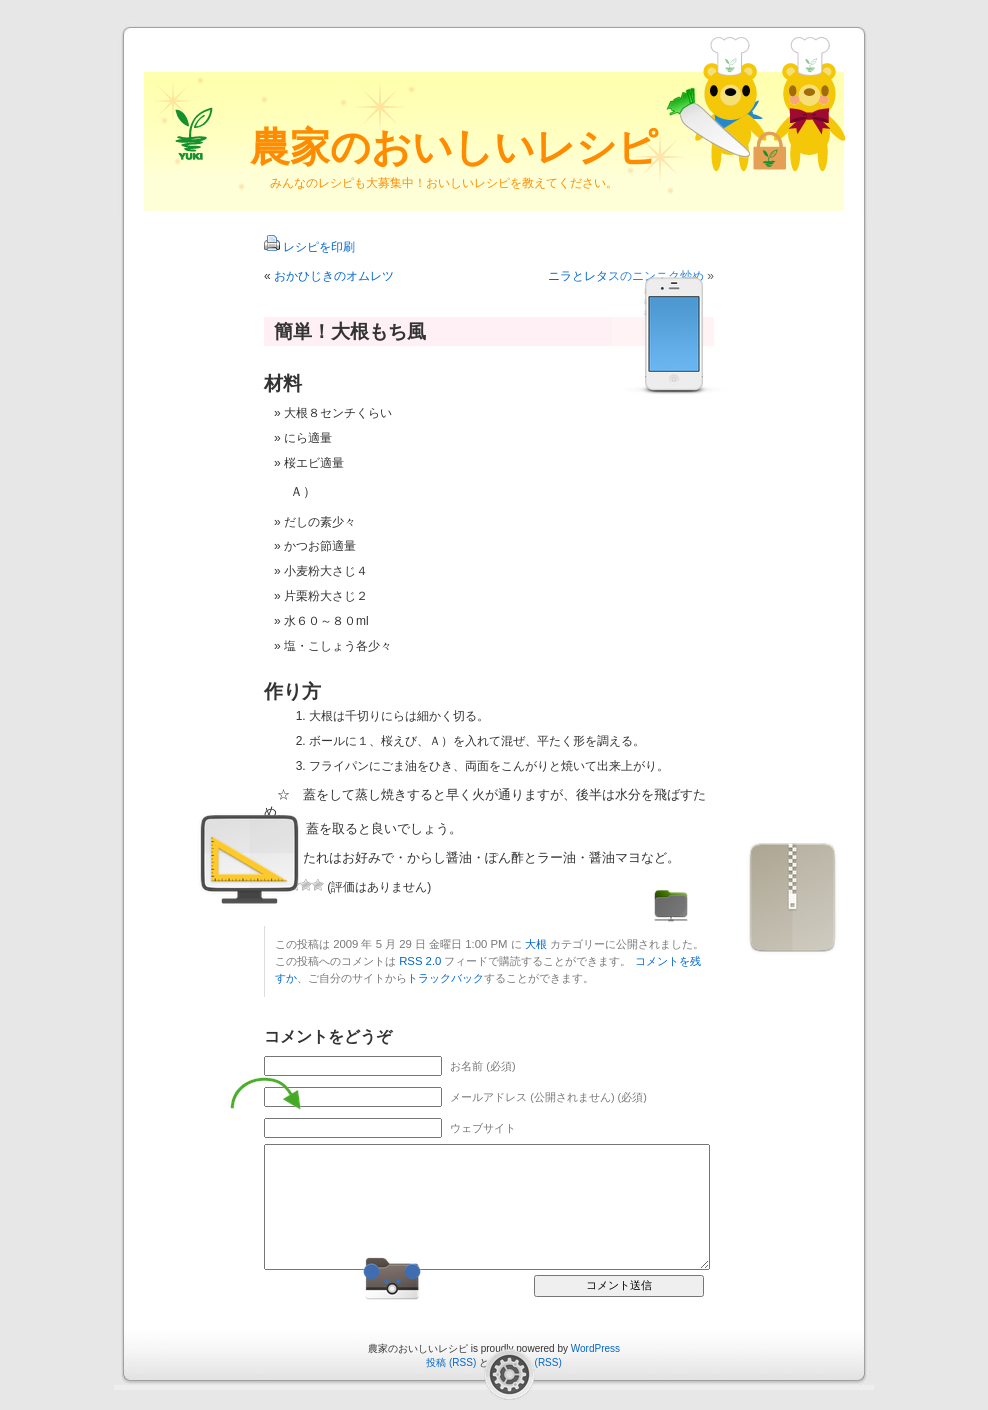 The width and height of the screenshot is (988, 1410). What do you see at coordinates (792, 897) in the screenshot?
I see `open file roller to extract or compress archives` at bounding box center [792, 897].